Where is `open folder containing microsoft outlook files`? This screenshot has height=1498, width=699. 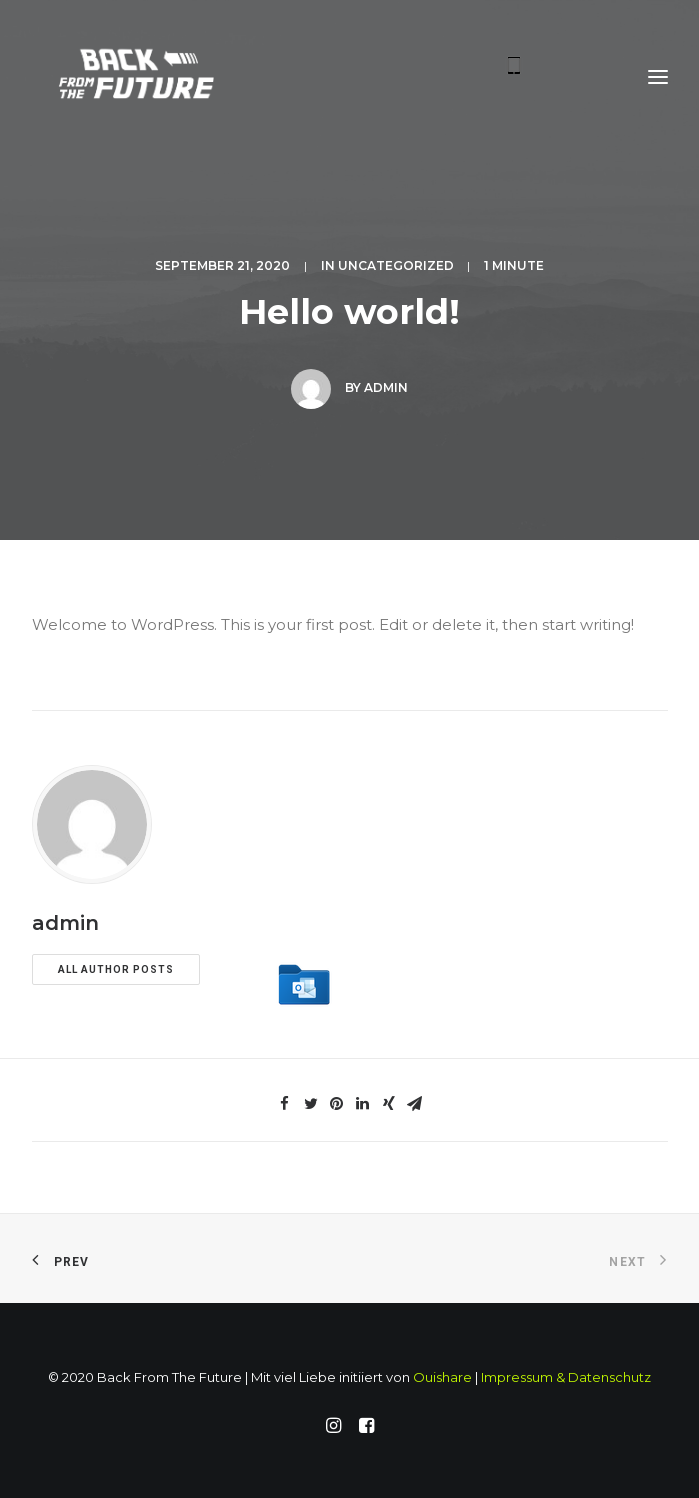 open folder containing microsoft outlook files is located at coordinates (304, 986).